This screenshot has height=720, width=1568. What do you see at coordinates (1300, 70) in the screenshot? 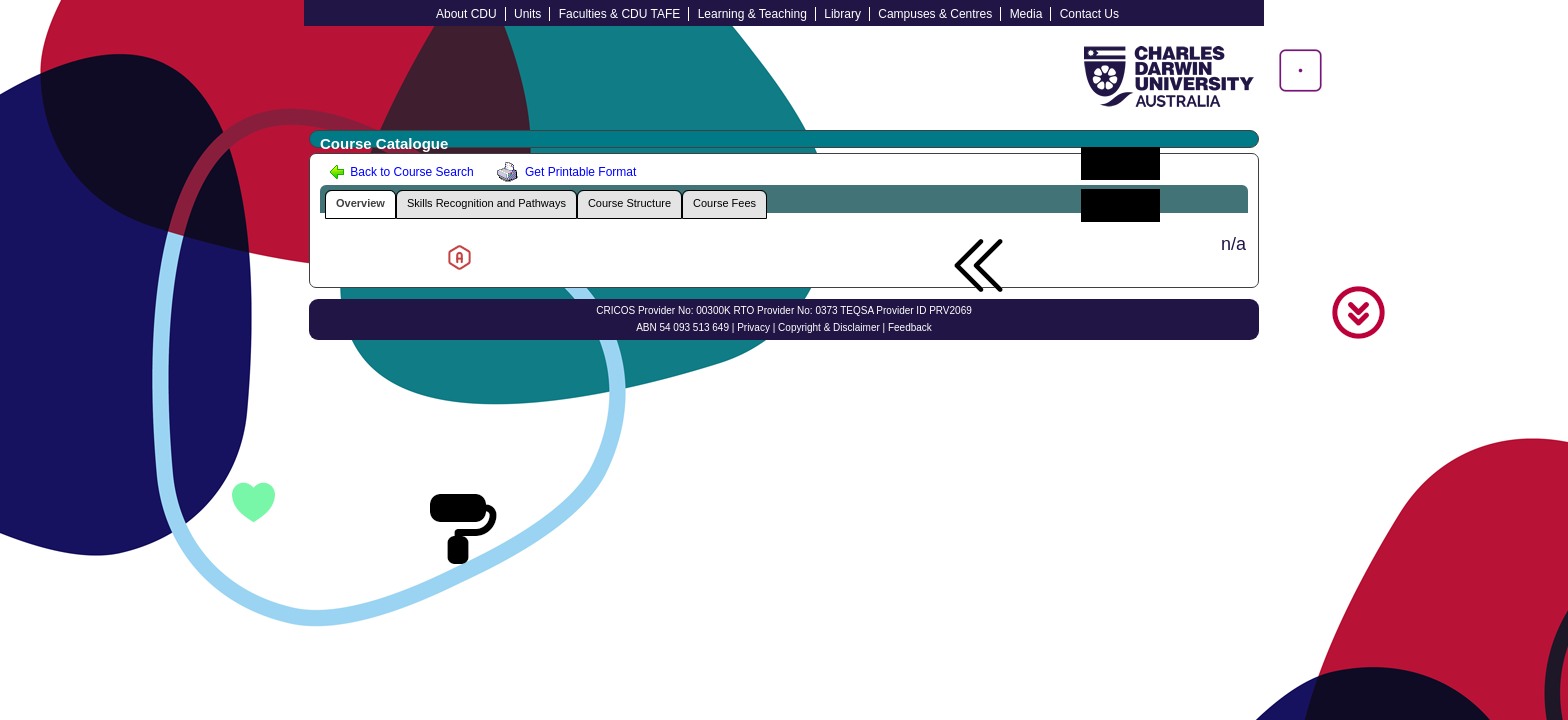
I see `indicates a roll result of one` at bounding box center [1300, 70].